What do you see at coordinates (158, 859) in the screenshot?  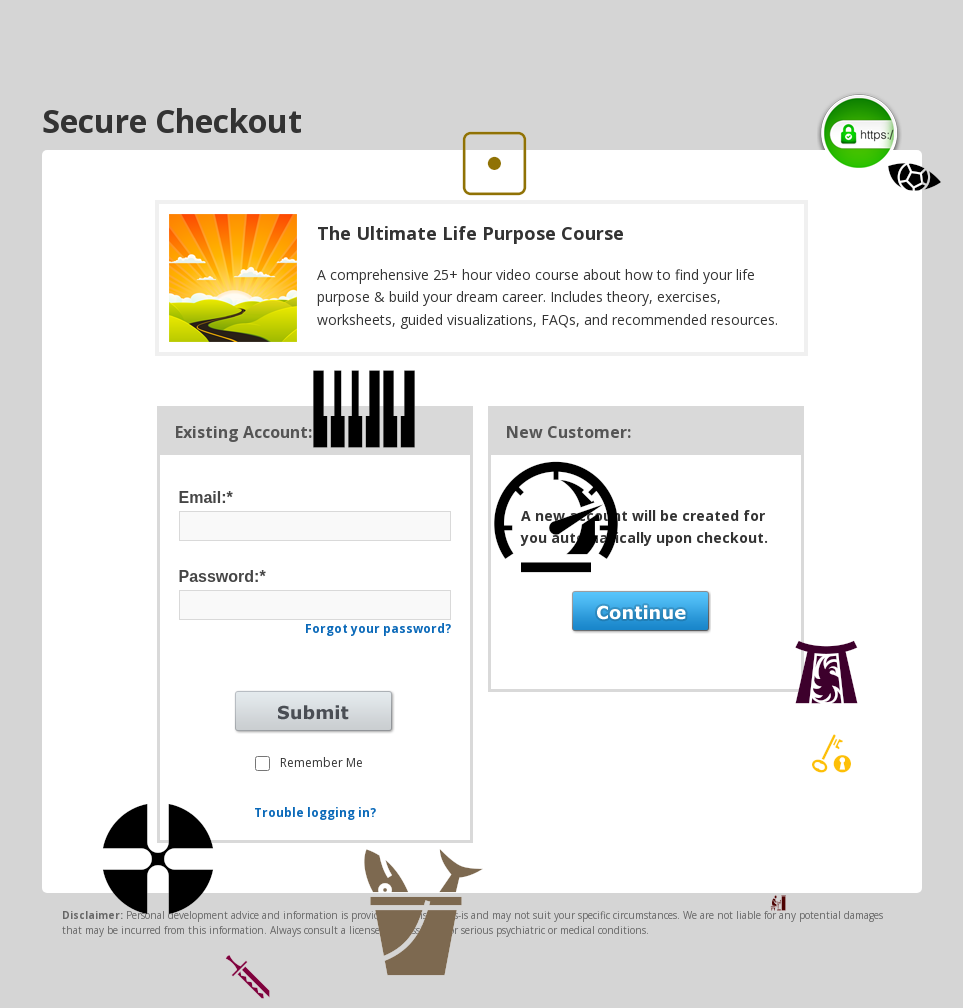 I see `target or crosshair indicator` at bounding box center [158, 859].